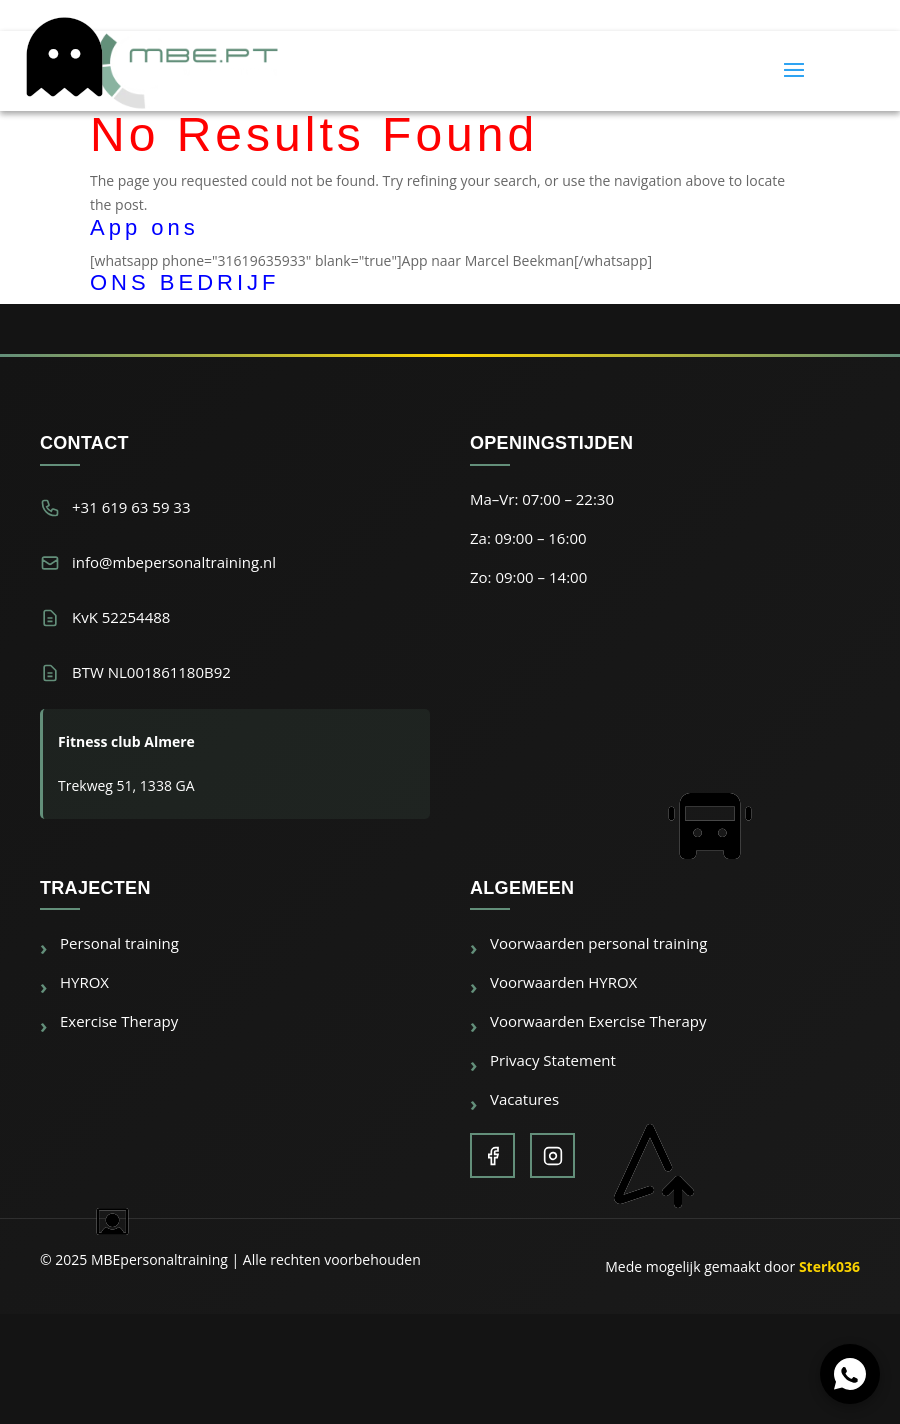 Image resolution: width=900 pixels, height=1424 pixels. Describe the element at coordinates (64, 58) in the screenshot. I see `toggle ghost mode or invisible status` at that location.